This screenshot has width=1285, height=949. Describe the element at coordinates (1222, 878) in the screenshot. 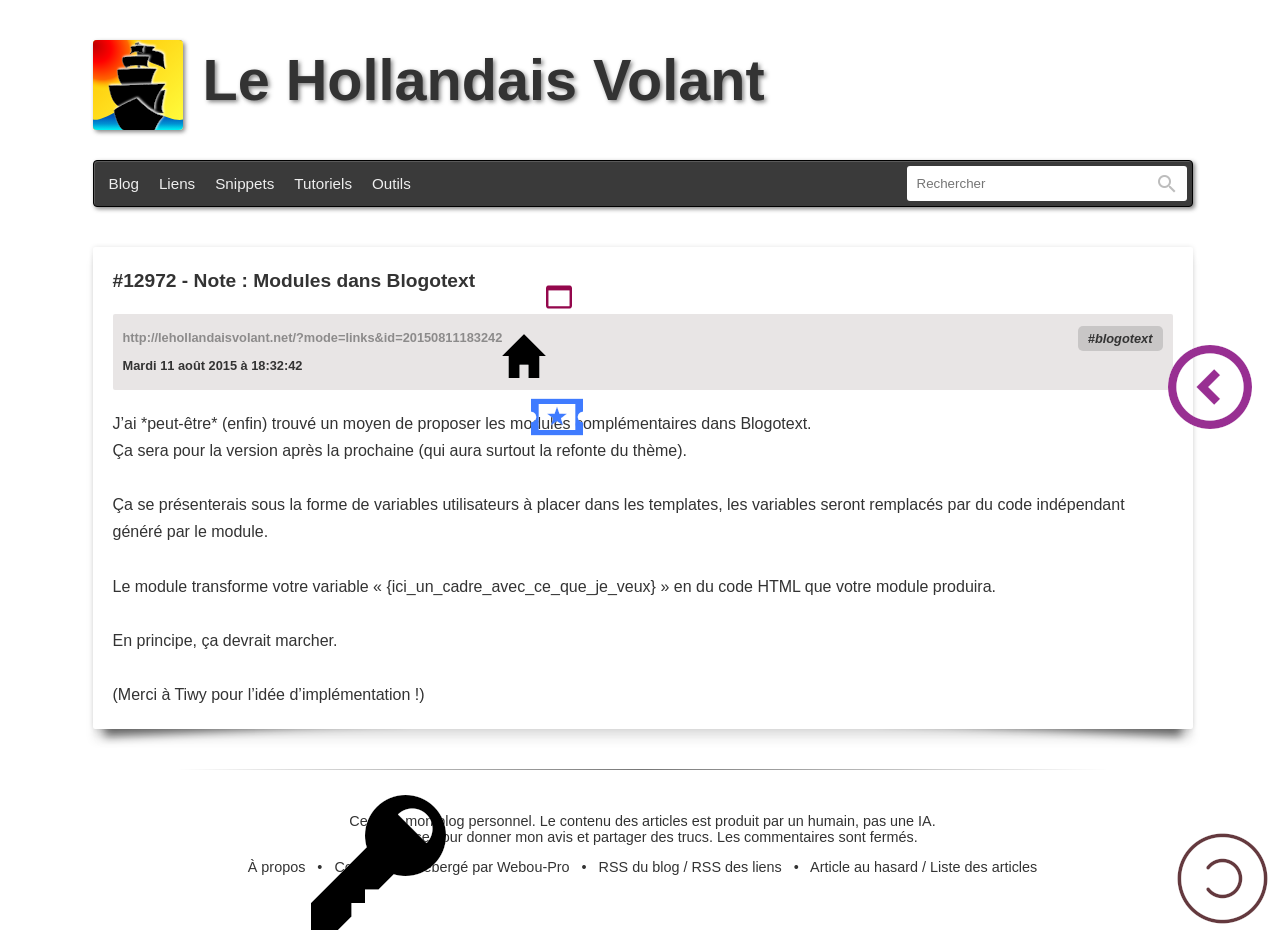

I see `indicates copyleft licensing status` at that location.